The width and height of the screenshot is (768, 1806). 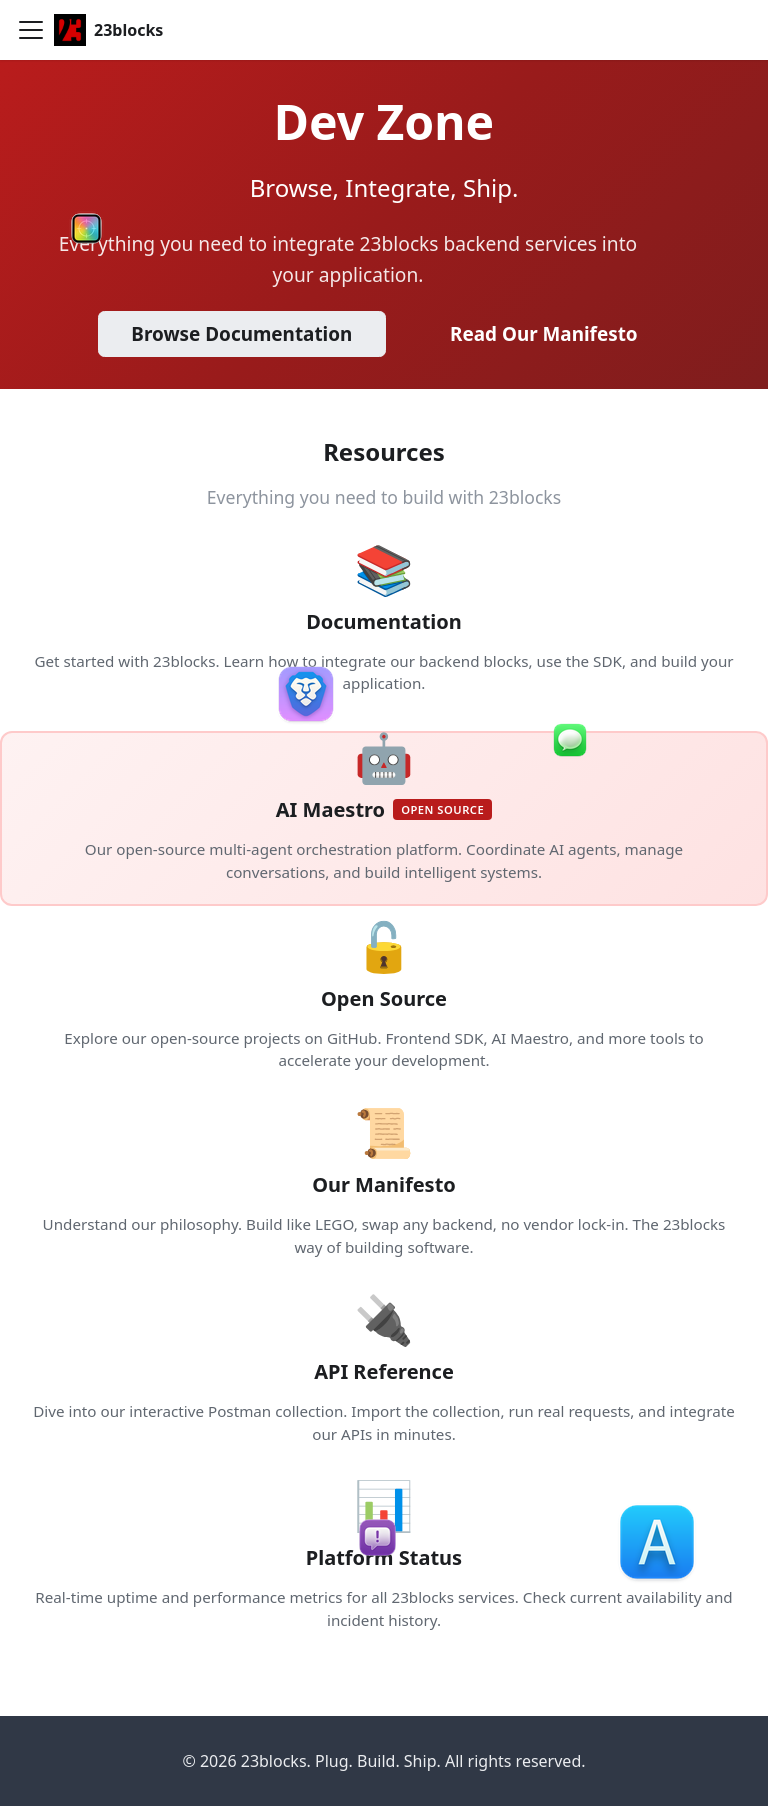 What do you see at coordinates (377, 1537) in the screenshot?
I see `open Feedback Assistant to submit bug reports to Apple` at bounding box center [377, 1537].